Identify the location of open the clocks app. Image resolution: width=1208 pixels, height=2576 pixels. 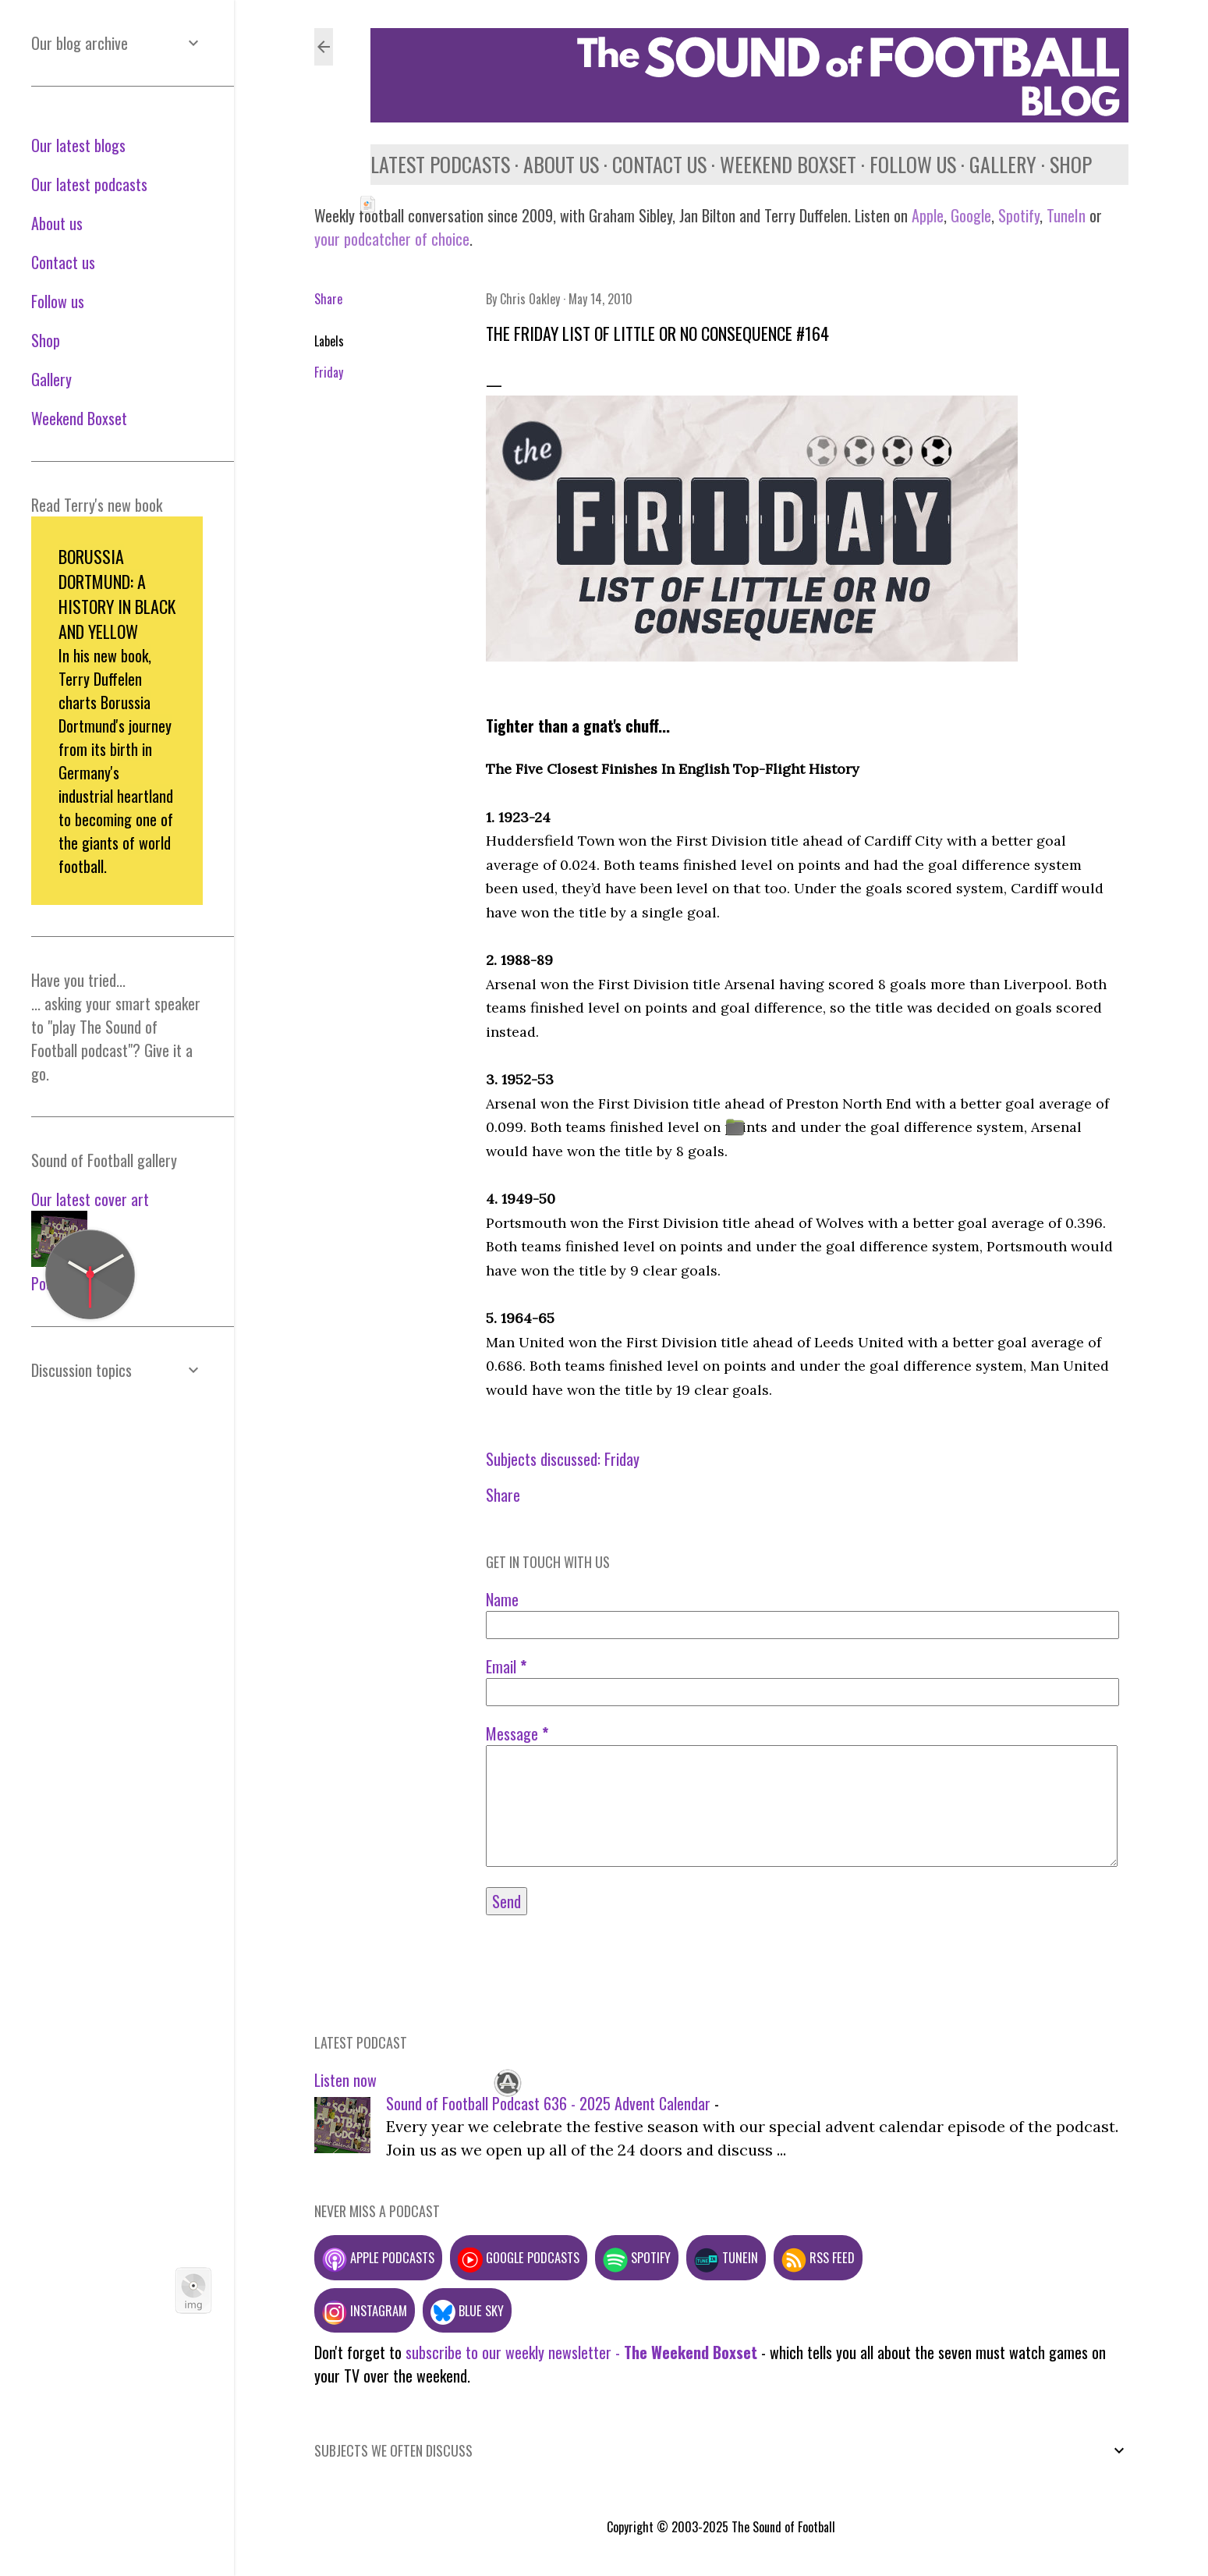
(90, 1274).